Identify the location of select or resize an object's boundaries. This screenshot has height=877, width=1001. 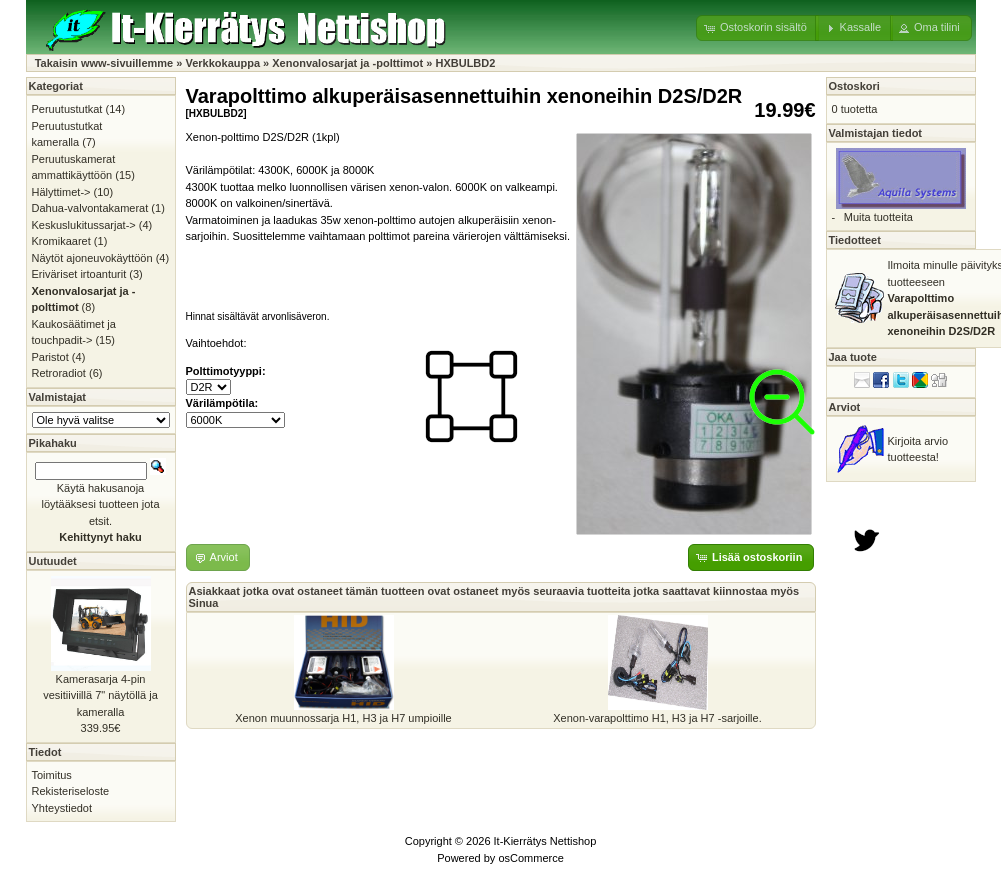
(471, 396).